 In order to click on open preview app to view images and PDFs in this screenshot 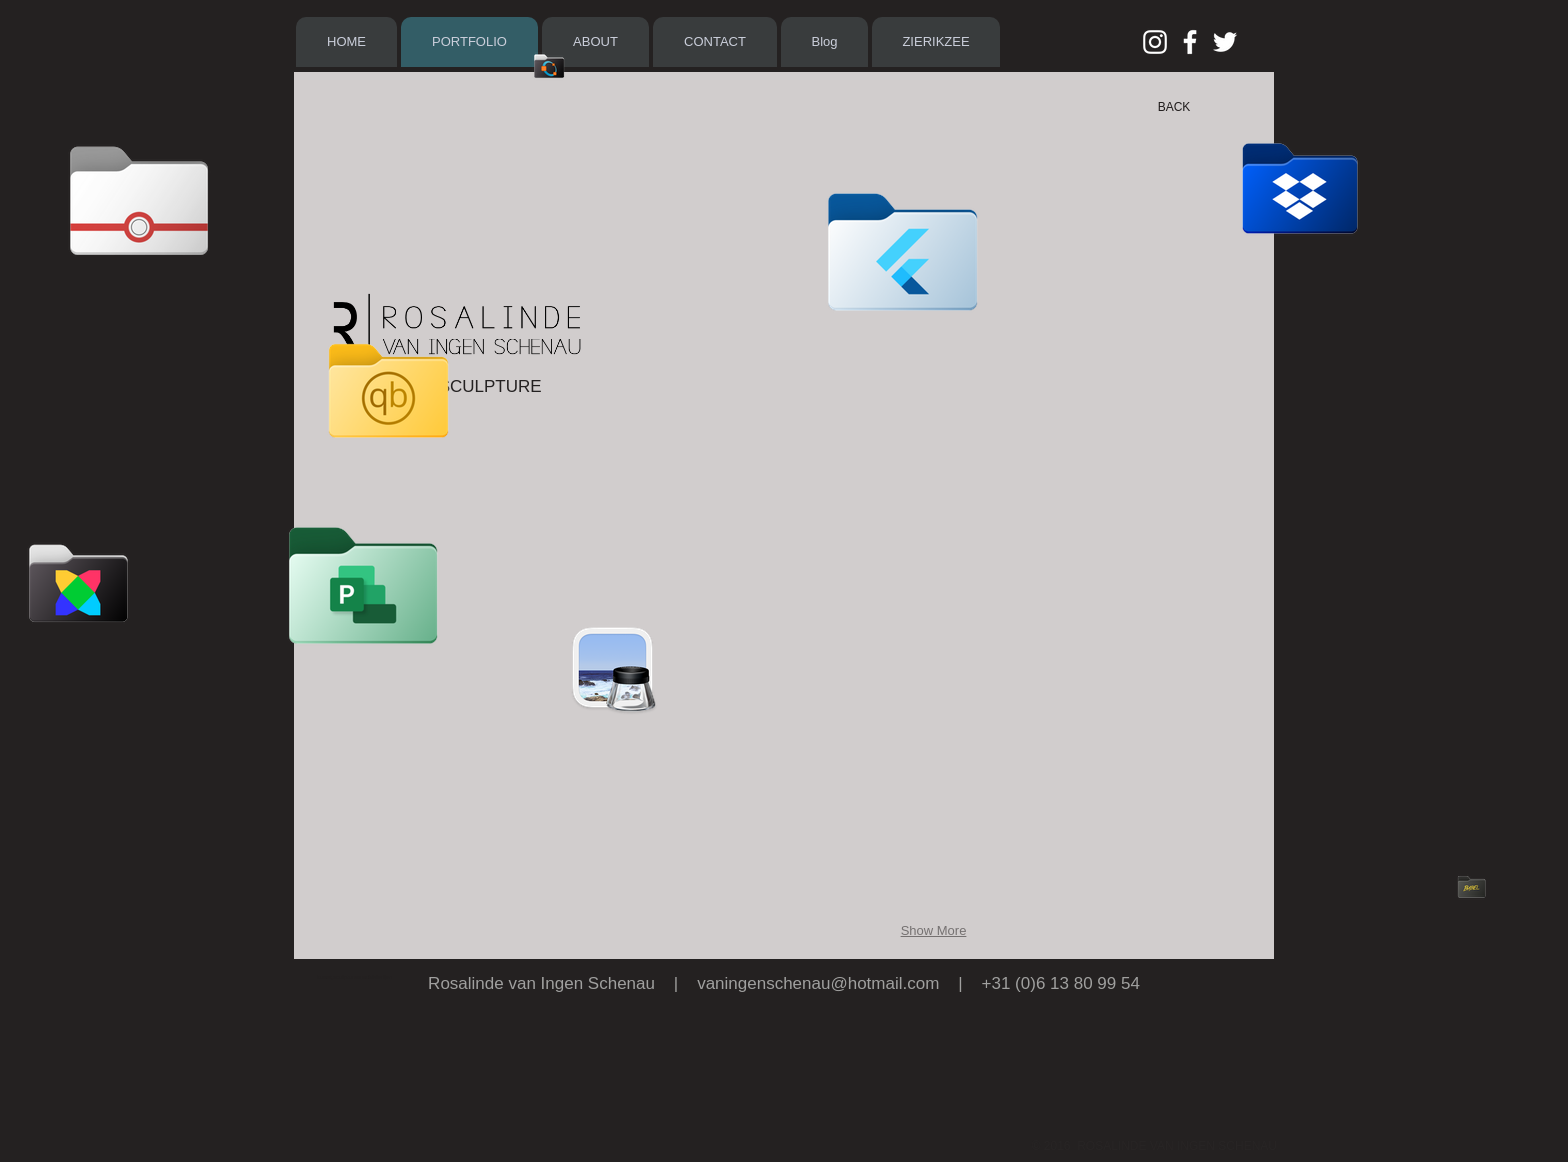, I will do `click(612, 667)`.